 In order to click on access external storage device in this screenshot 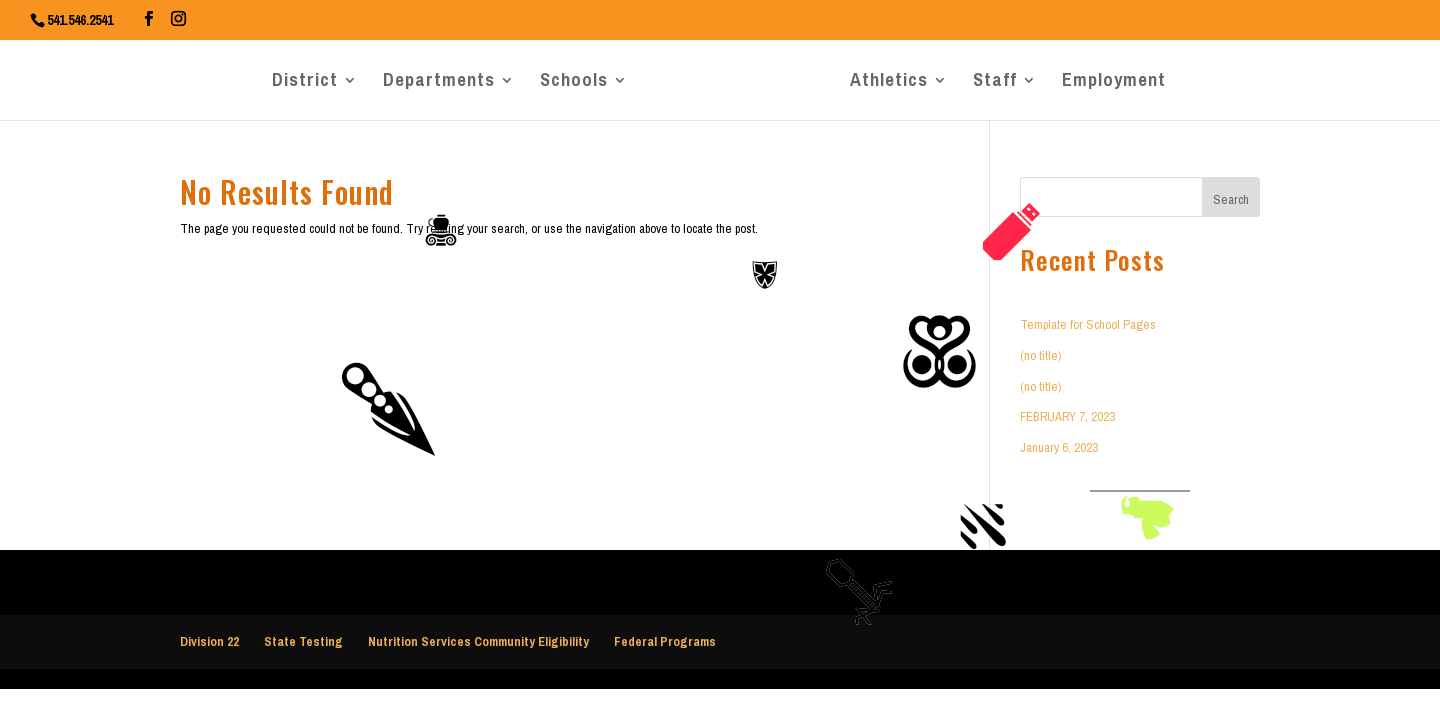, I will do `click(1012, 231)`.